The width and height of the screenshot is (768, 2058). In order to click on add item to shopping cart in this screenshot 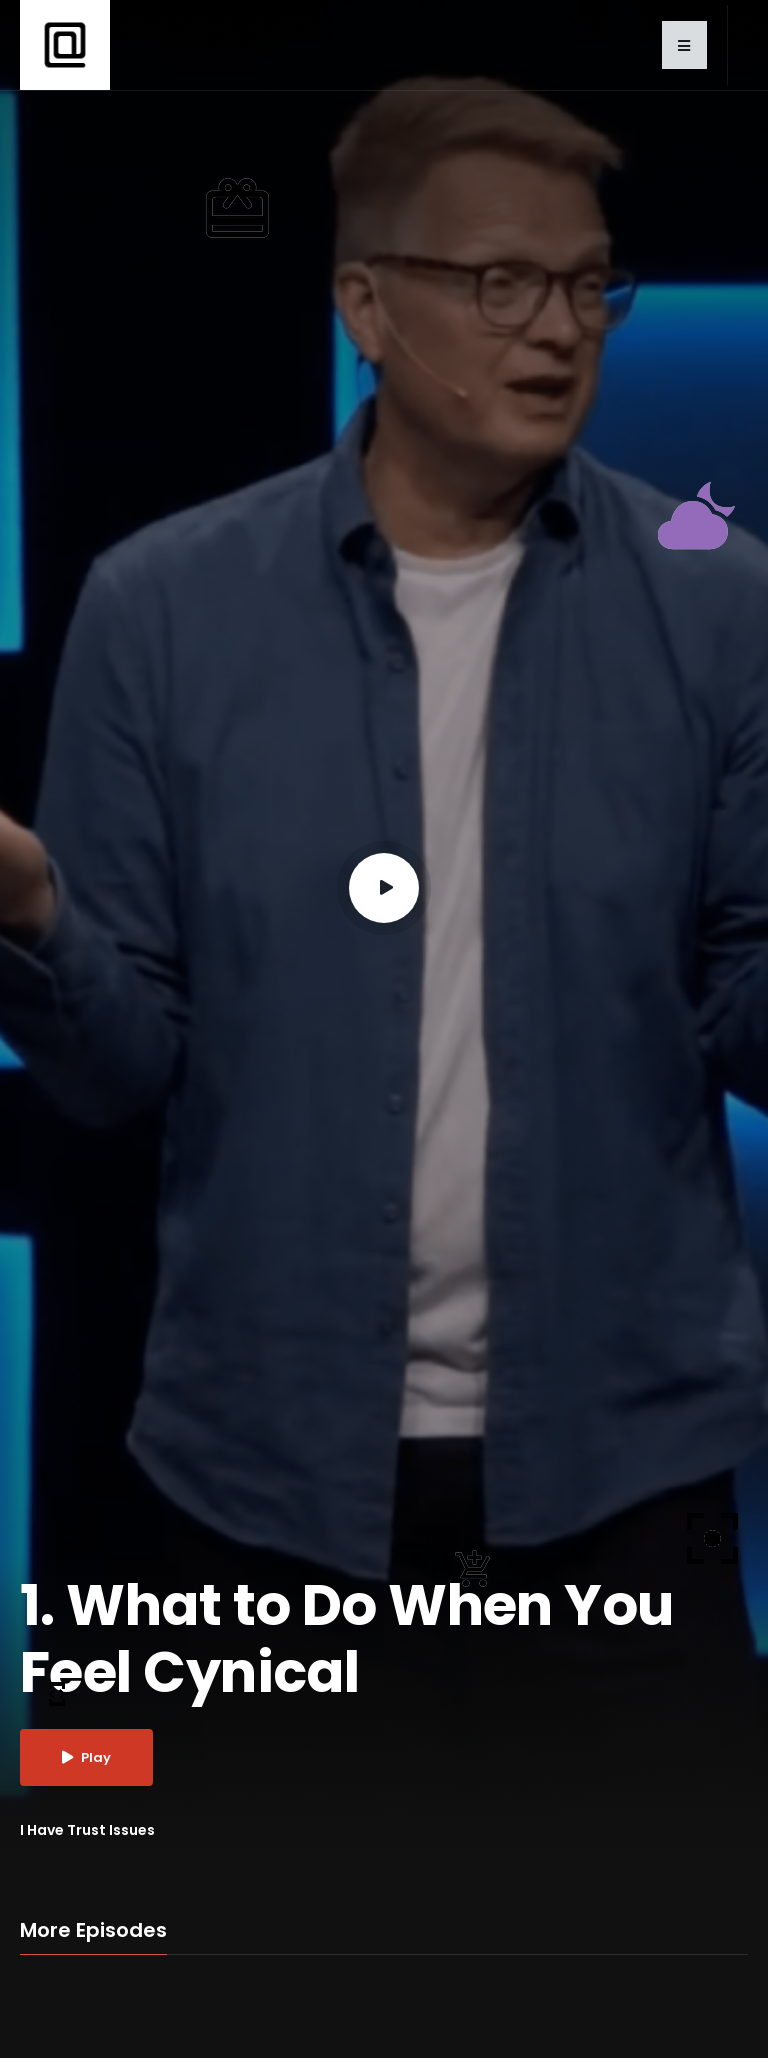, I will do `click(474, 1569)`.